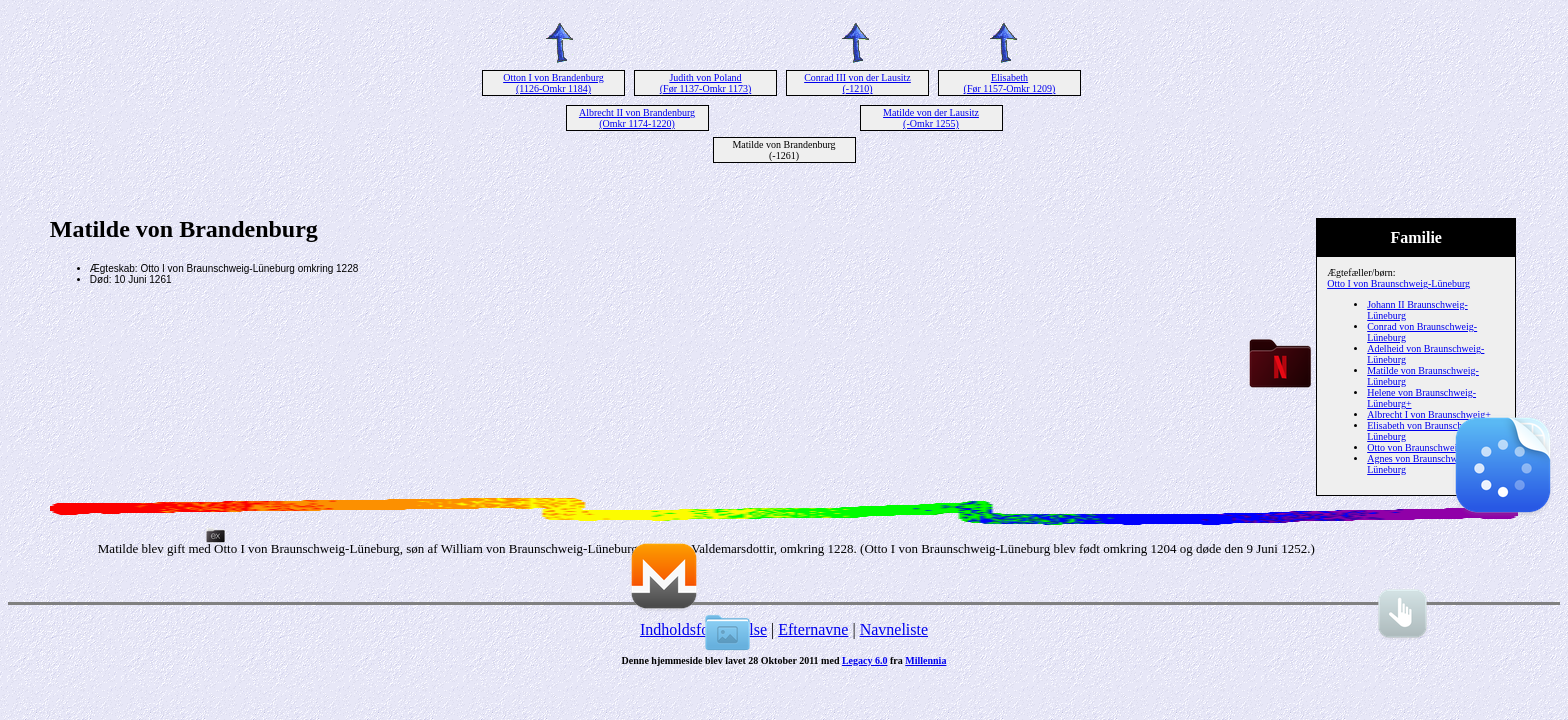 The image size is (1568, 720). I want to click on open the Monero cryptocurrency wallet app, so click(664, 576).